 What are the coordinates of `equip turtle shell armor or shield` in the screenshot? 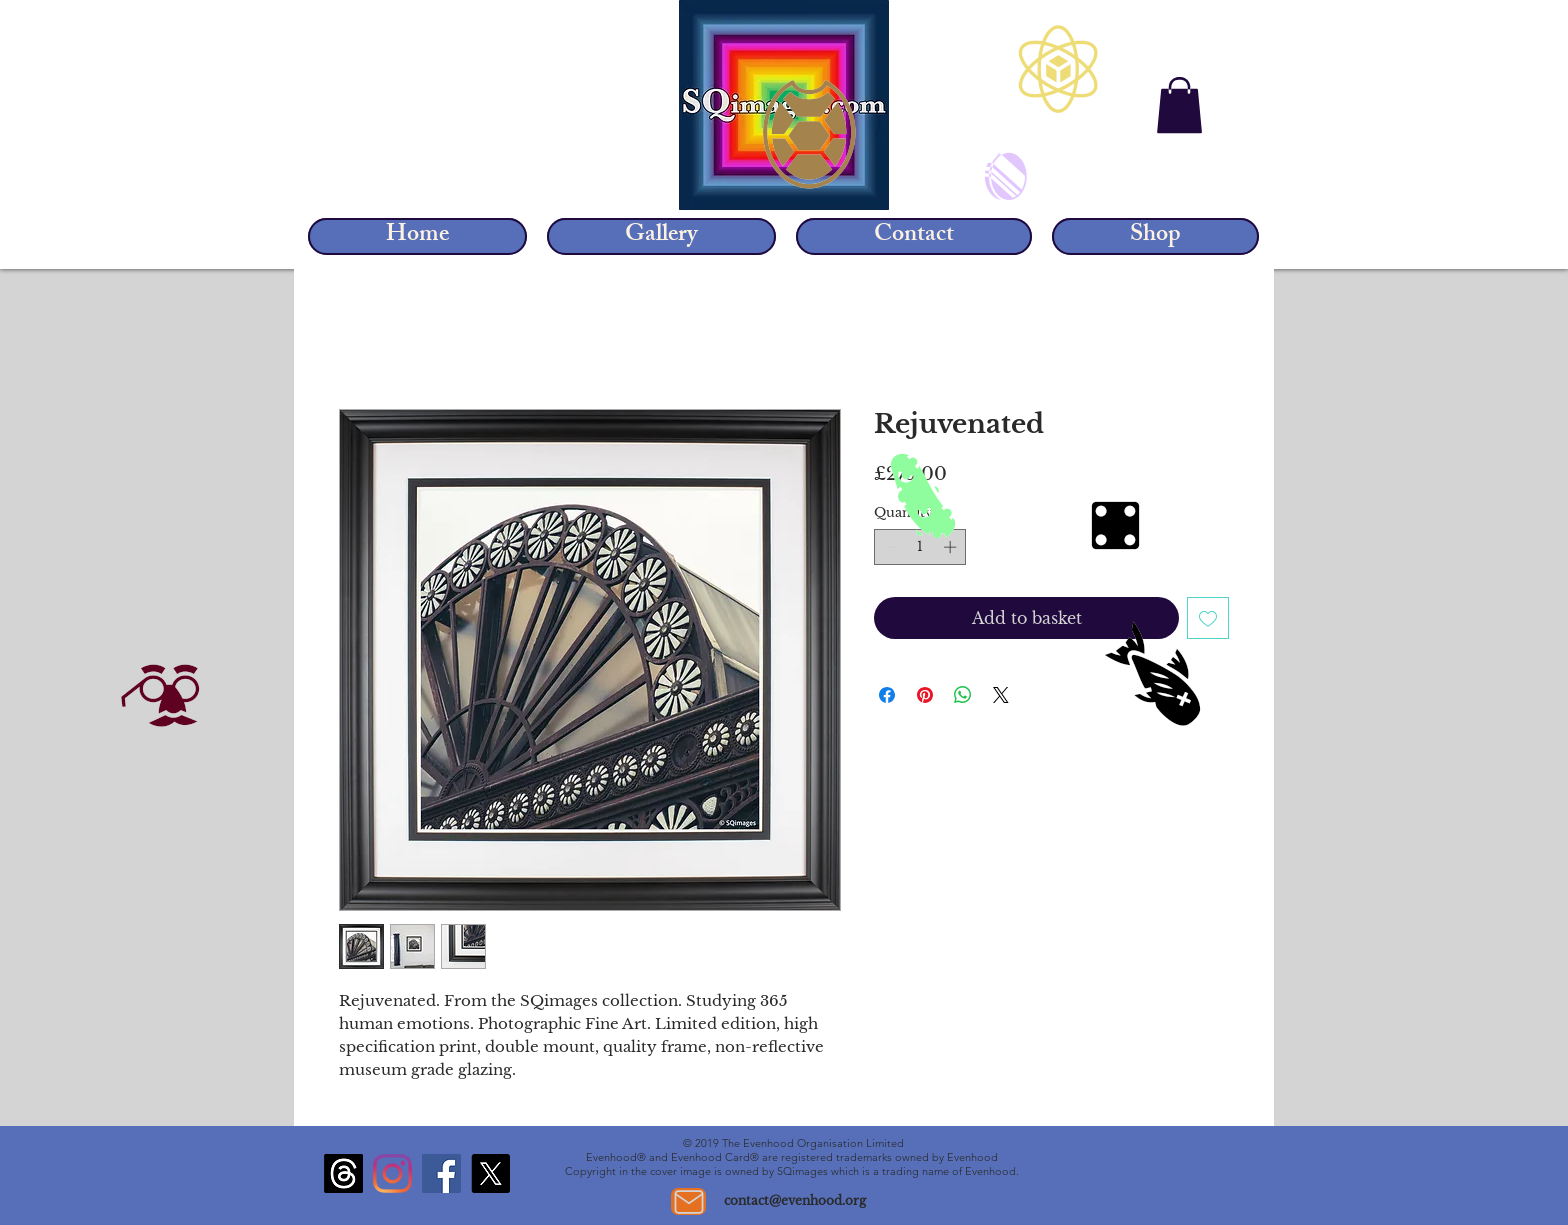 It's located at (808, 134).